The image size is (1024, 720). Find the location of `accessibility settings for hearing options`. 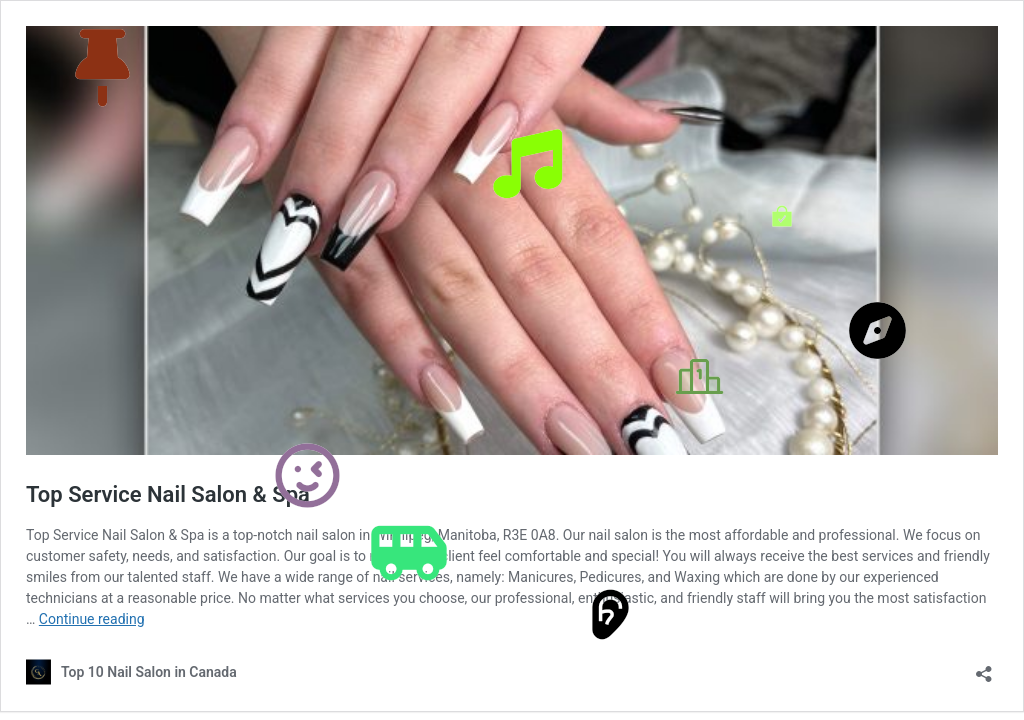

accessibility settings for hearing options is located at coordinates (610, 614).